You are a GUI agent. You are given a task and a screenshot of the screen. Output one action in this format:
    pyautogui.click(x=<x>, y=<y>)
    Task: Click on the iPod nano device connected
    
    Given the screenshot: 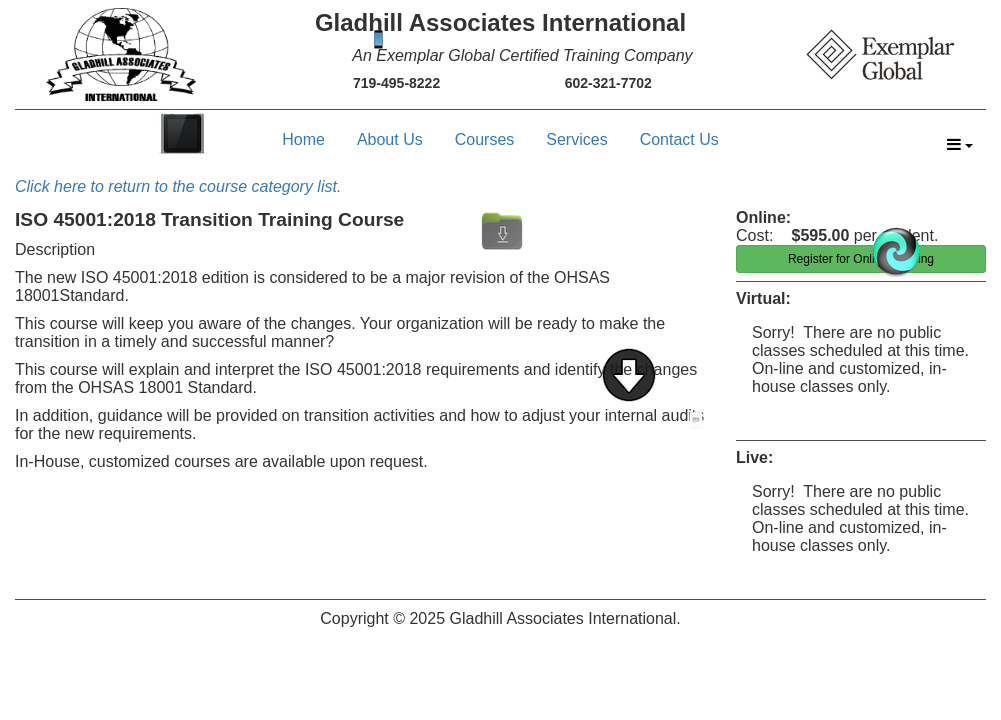 What is the action you would take?
    pyautogui.click(x=182, y=133)
    